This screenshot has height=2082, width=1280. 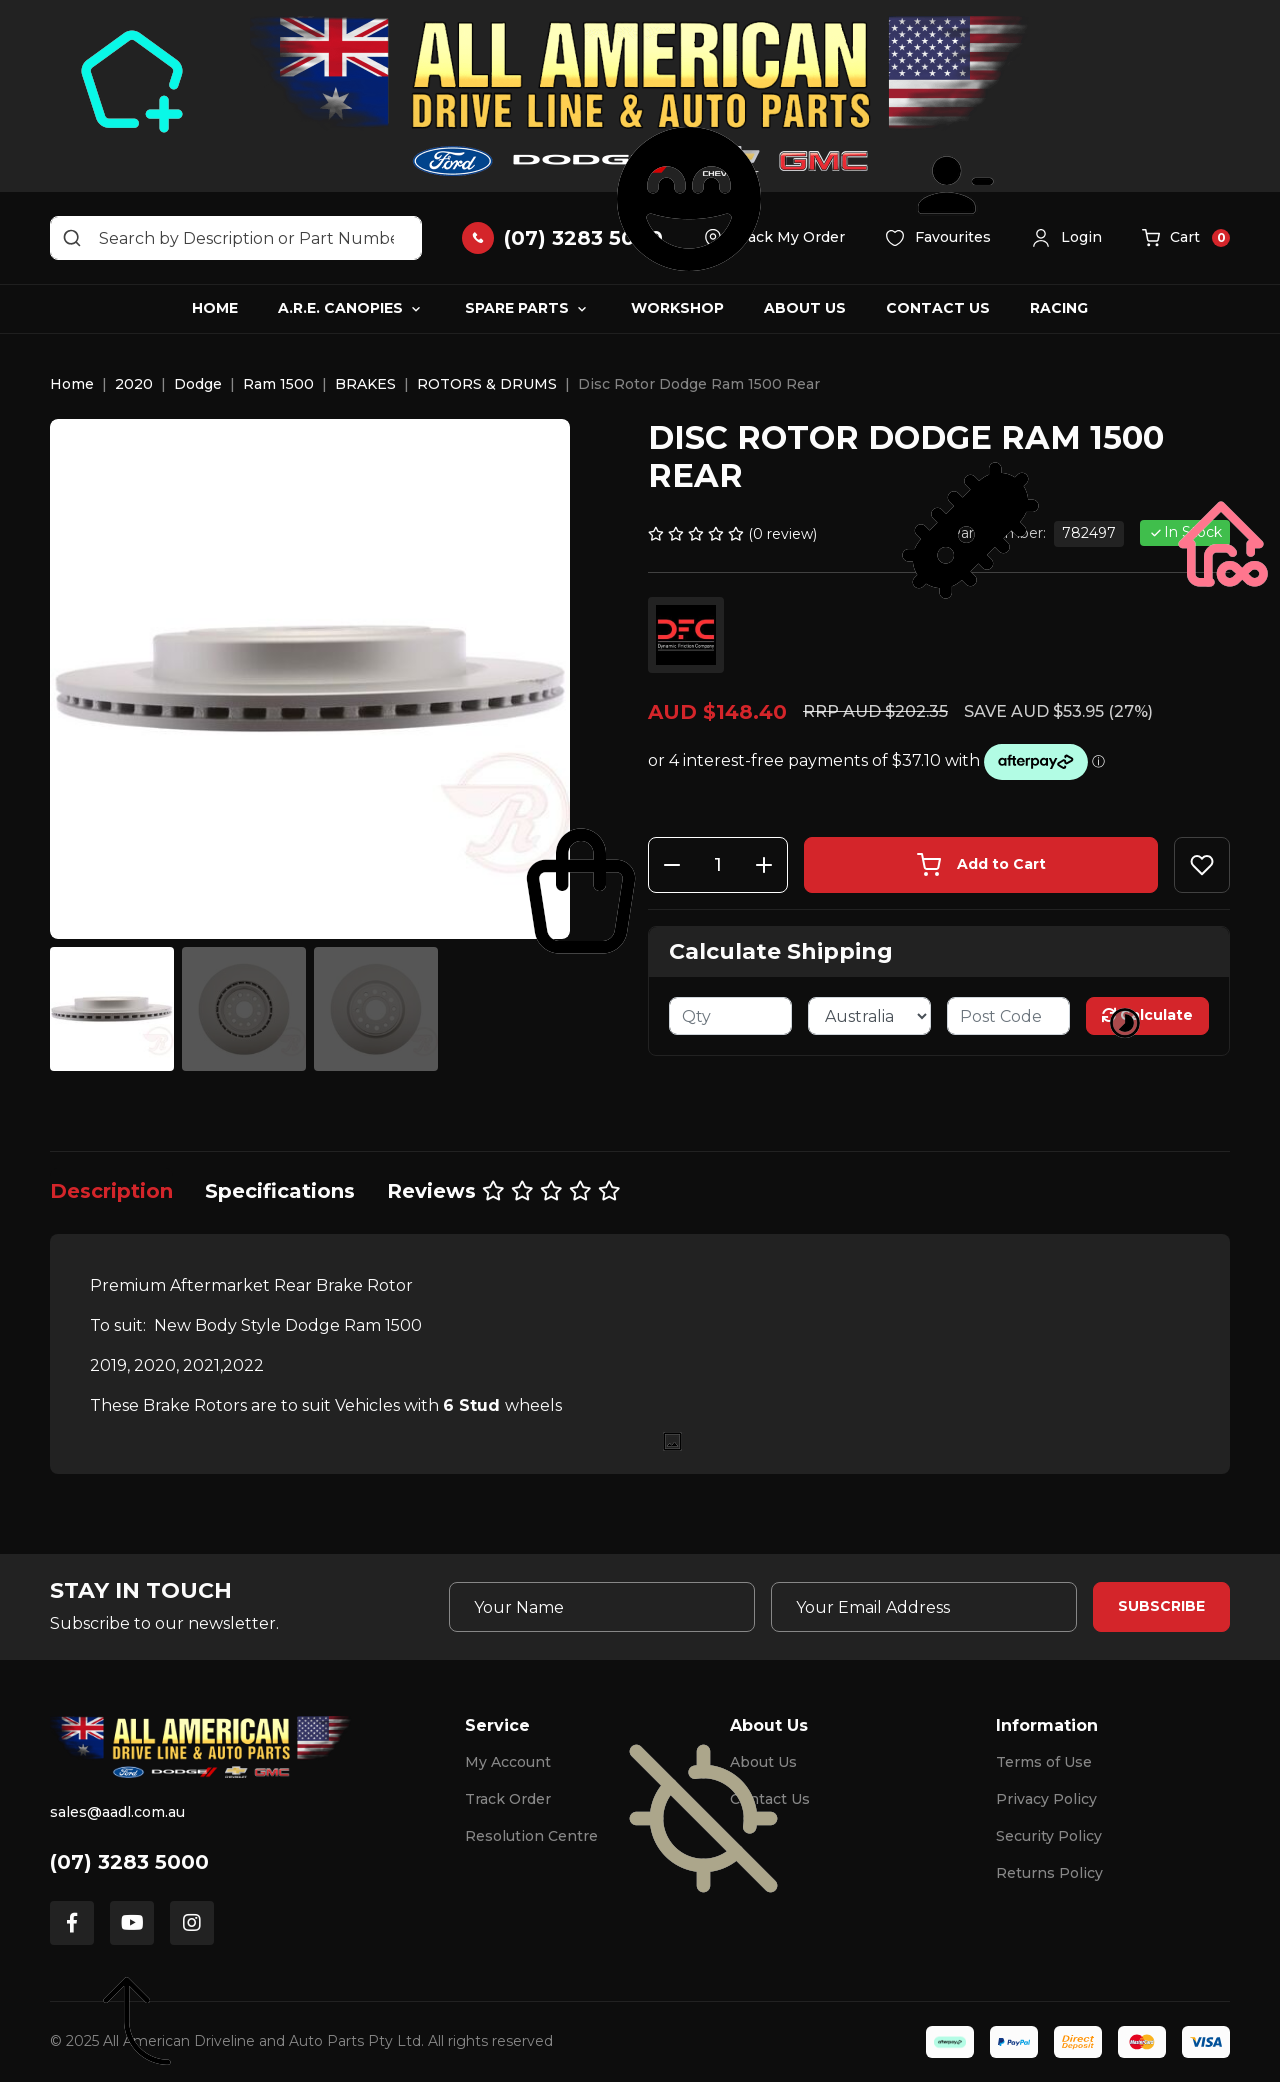 I want to click on location tracking is disabled, so click(x=703, y=1818).